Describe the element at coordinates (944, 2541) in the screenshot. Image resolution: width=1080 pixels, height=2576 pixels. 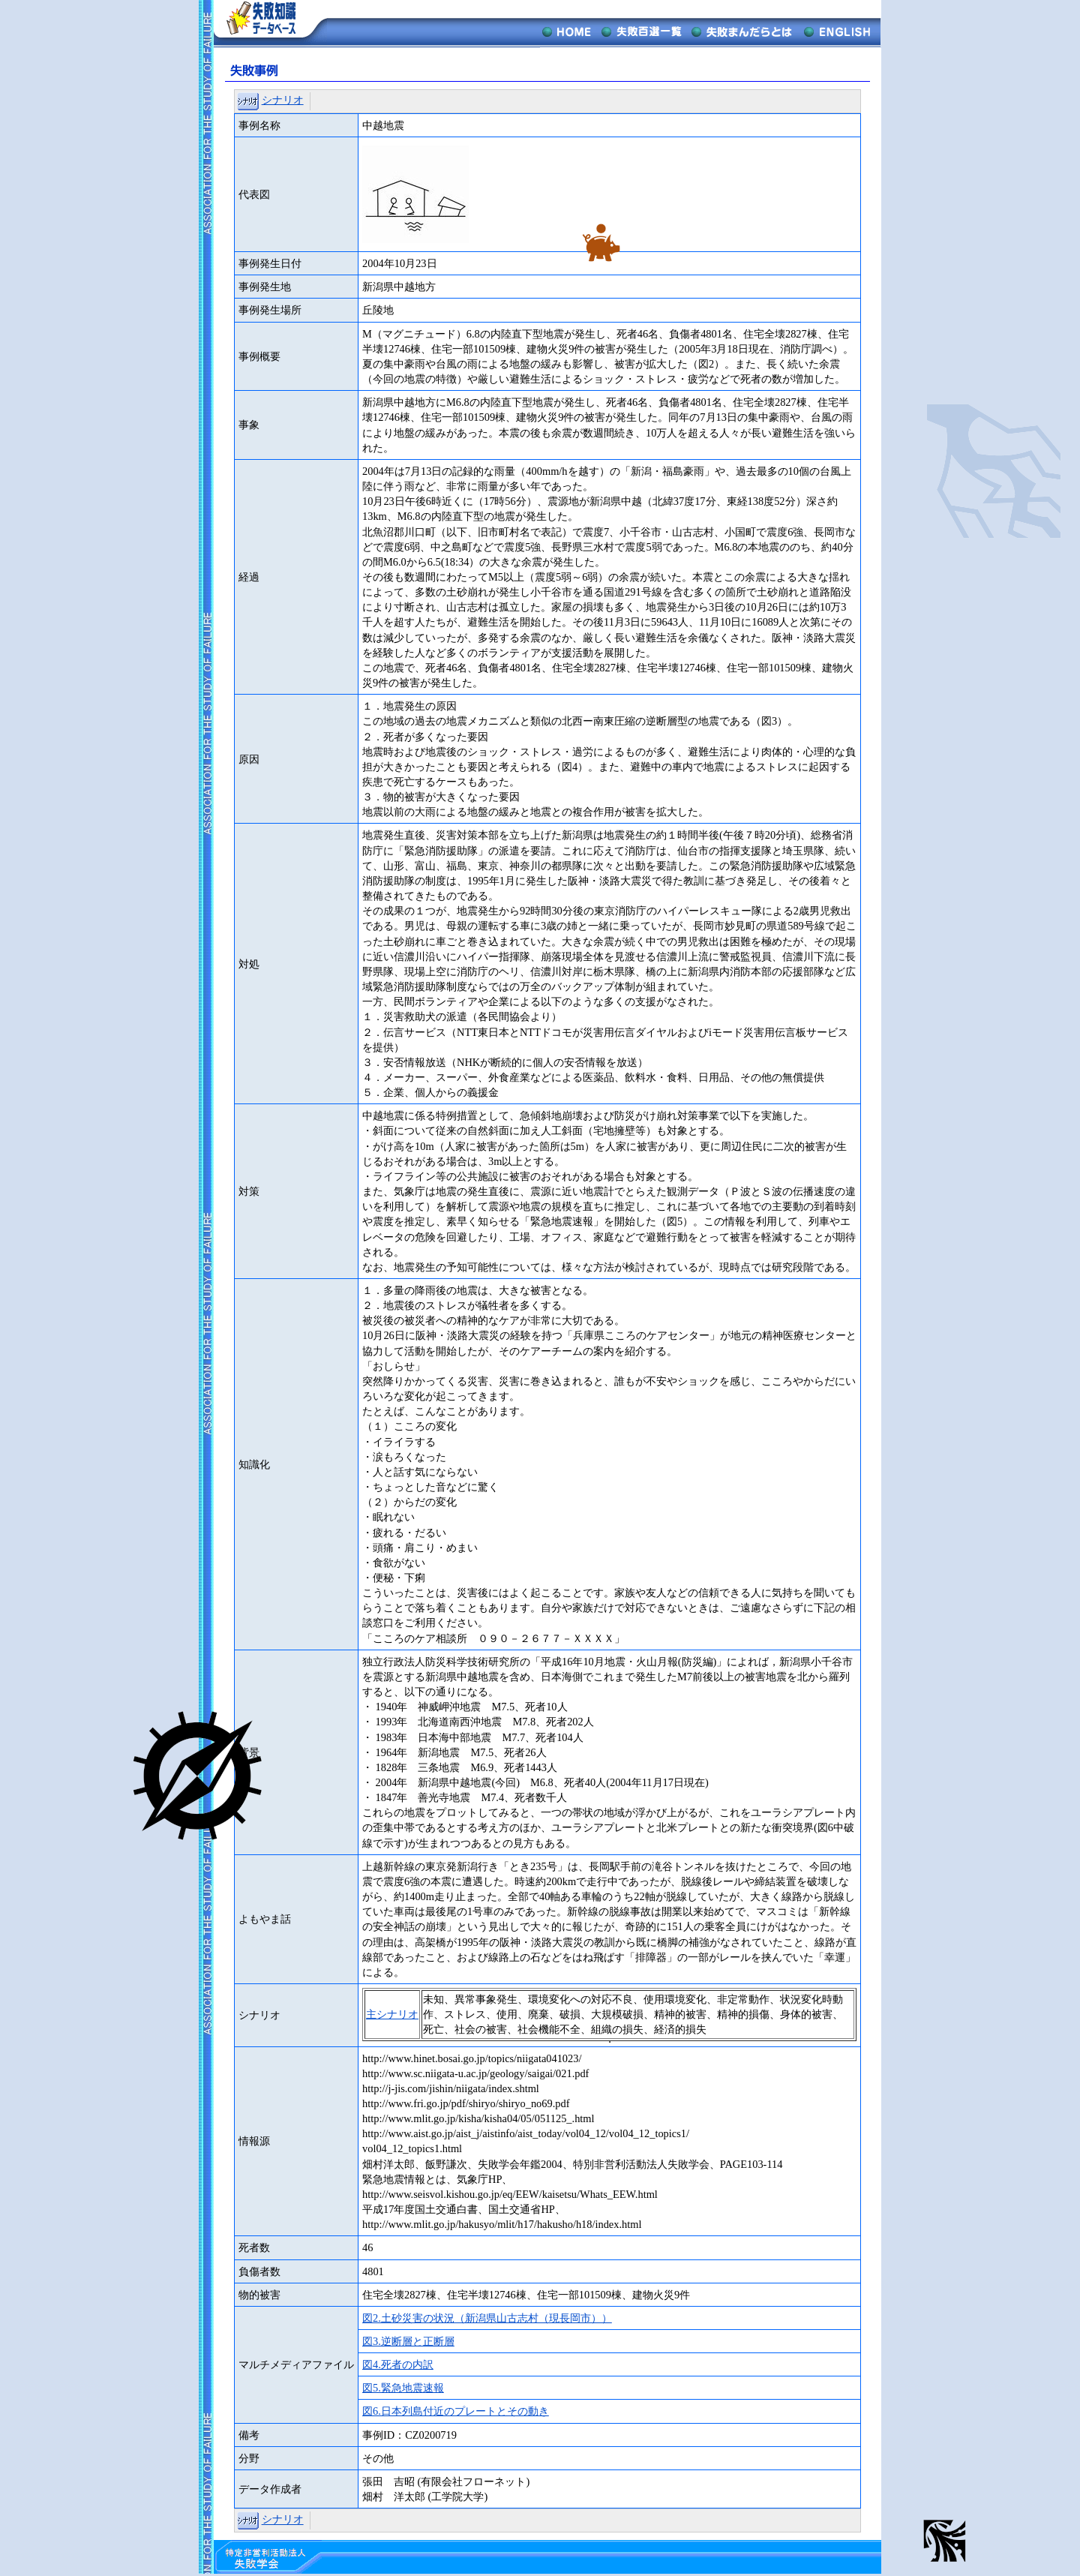
I see `activate breath attack or special ability` at that location.